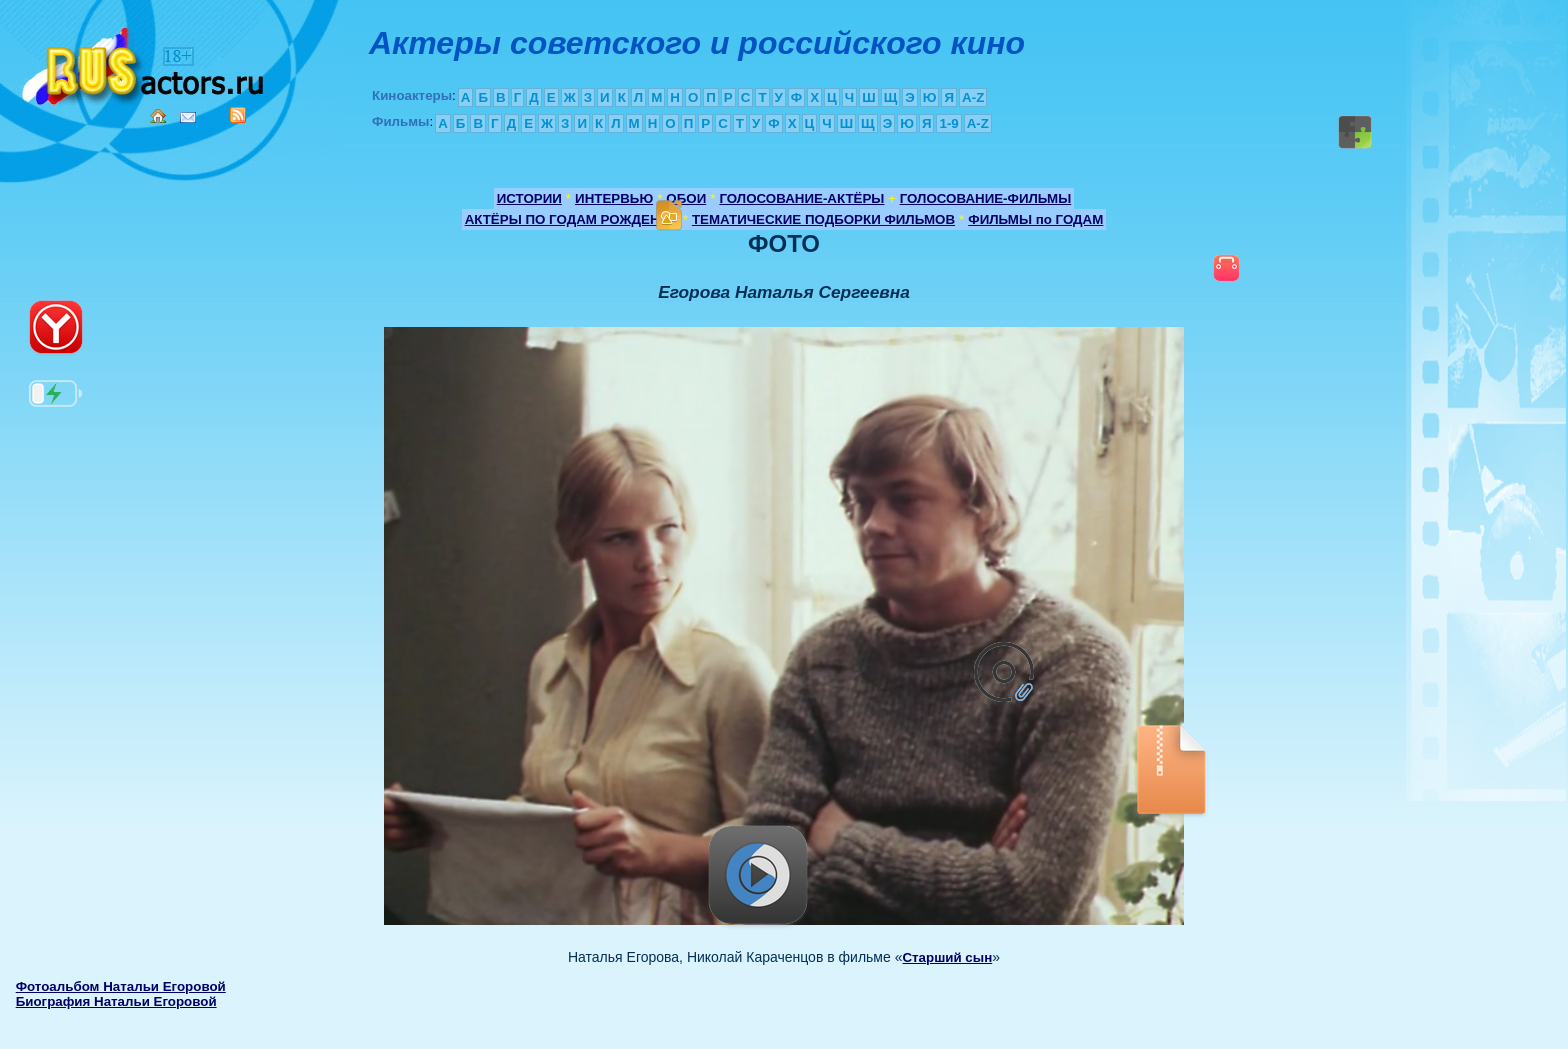 The width and height of the screenshot is (1568, 1049). I want to click on indicates battery is charging at 20% capacity, so click(55, 393).